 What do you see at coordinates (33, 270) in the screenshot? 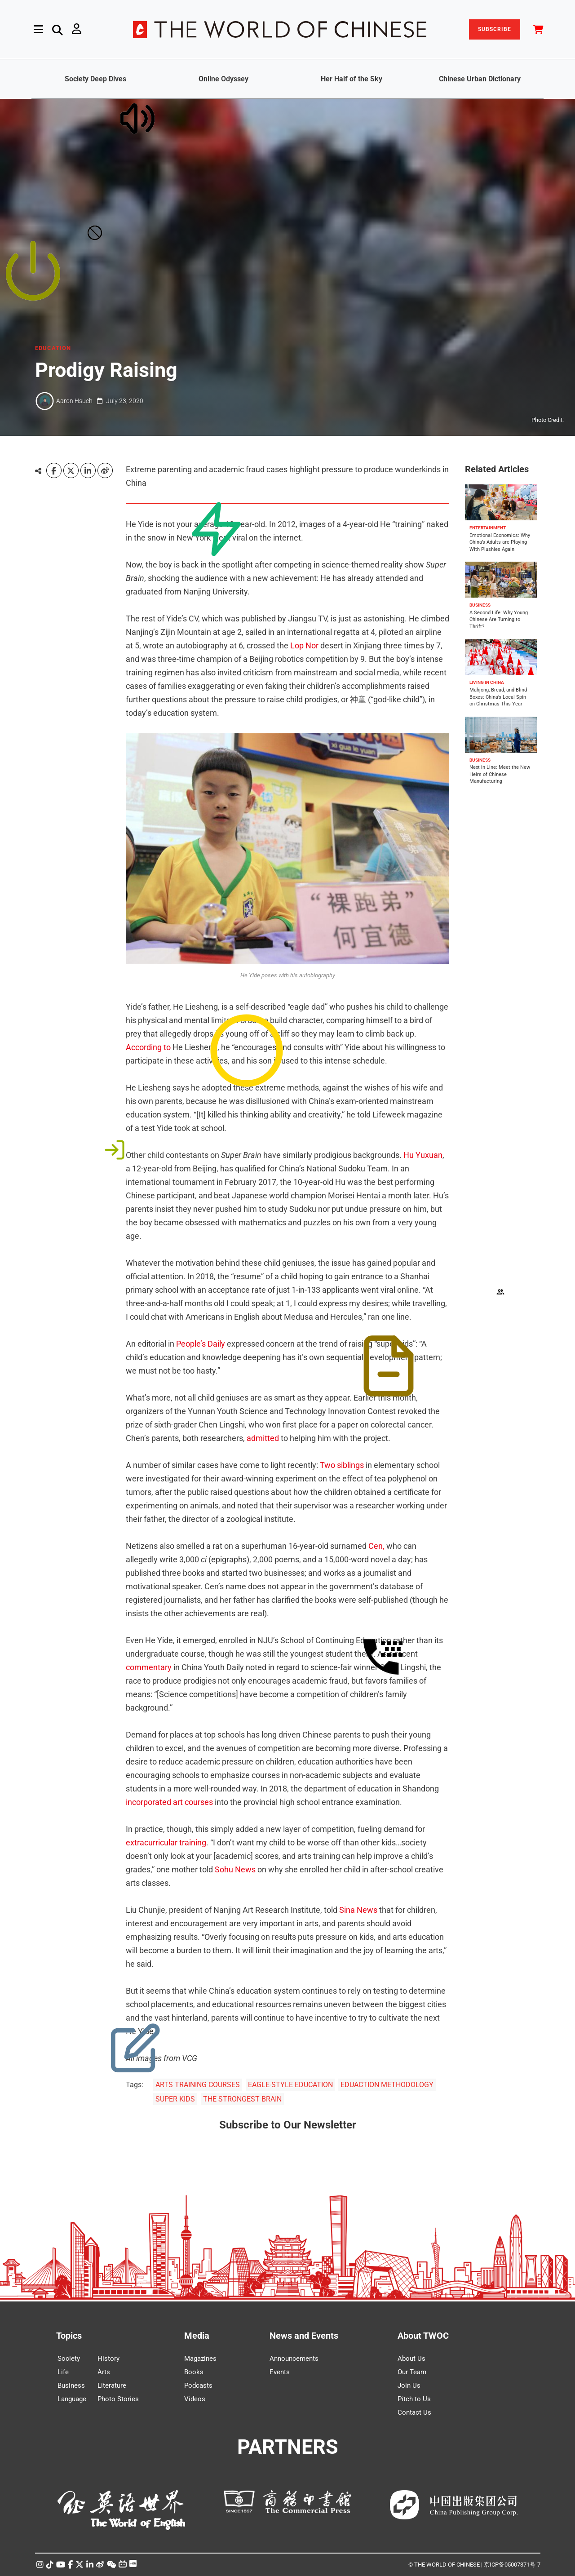
I see `turn device on or off` at bounding box center [33, 270].